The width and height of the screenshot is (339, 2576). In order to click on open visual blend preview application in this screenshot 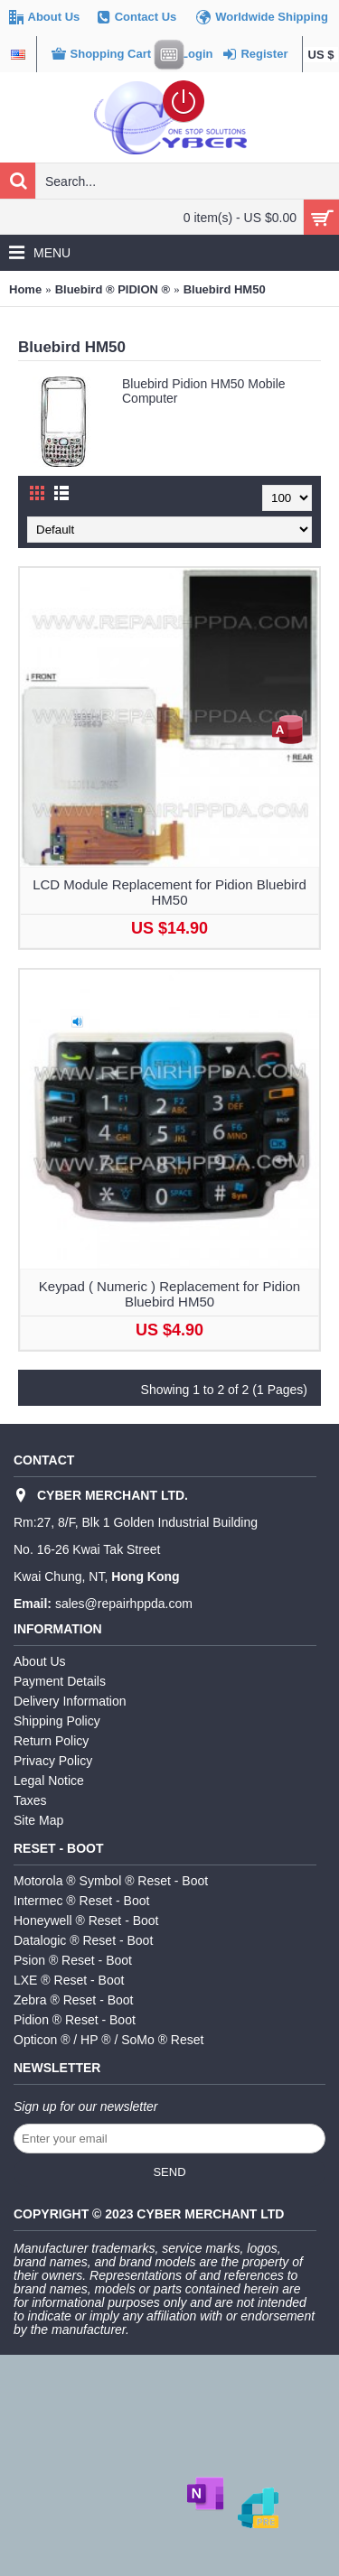, I will do `click(258, 2507)`.